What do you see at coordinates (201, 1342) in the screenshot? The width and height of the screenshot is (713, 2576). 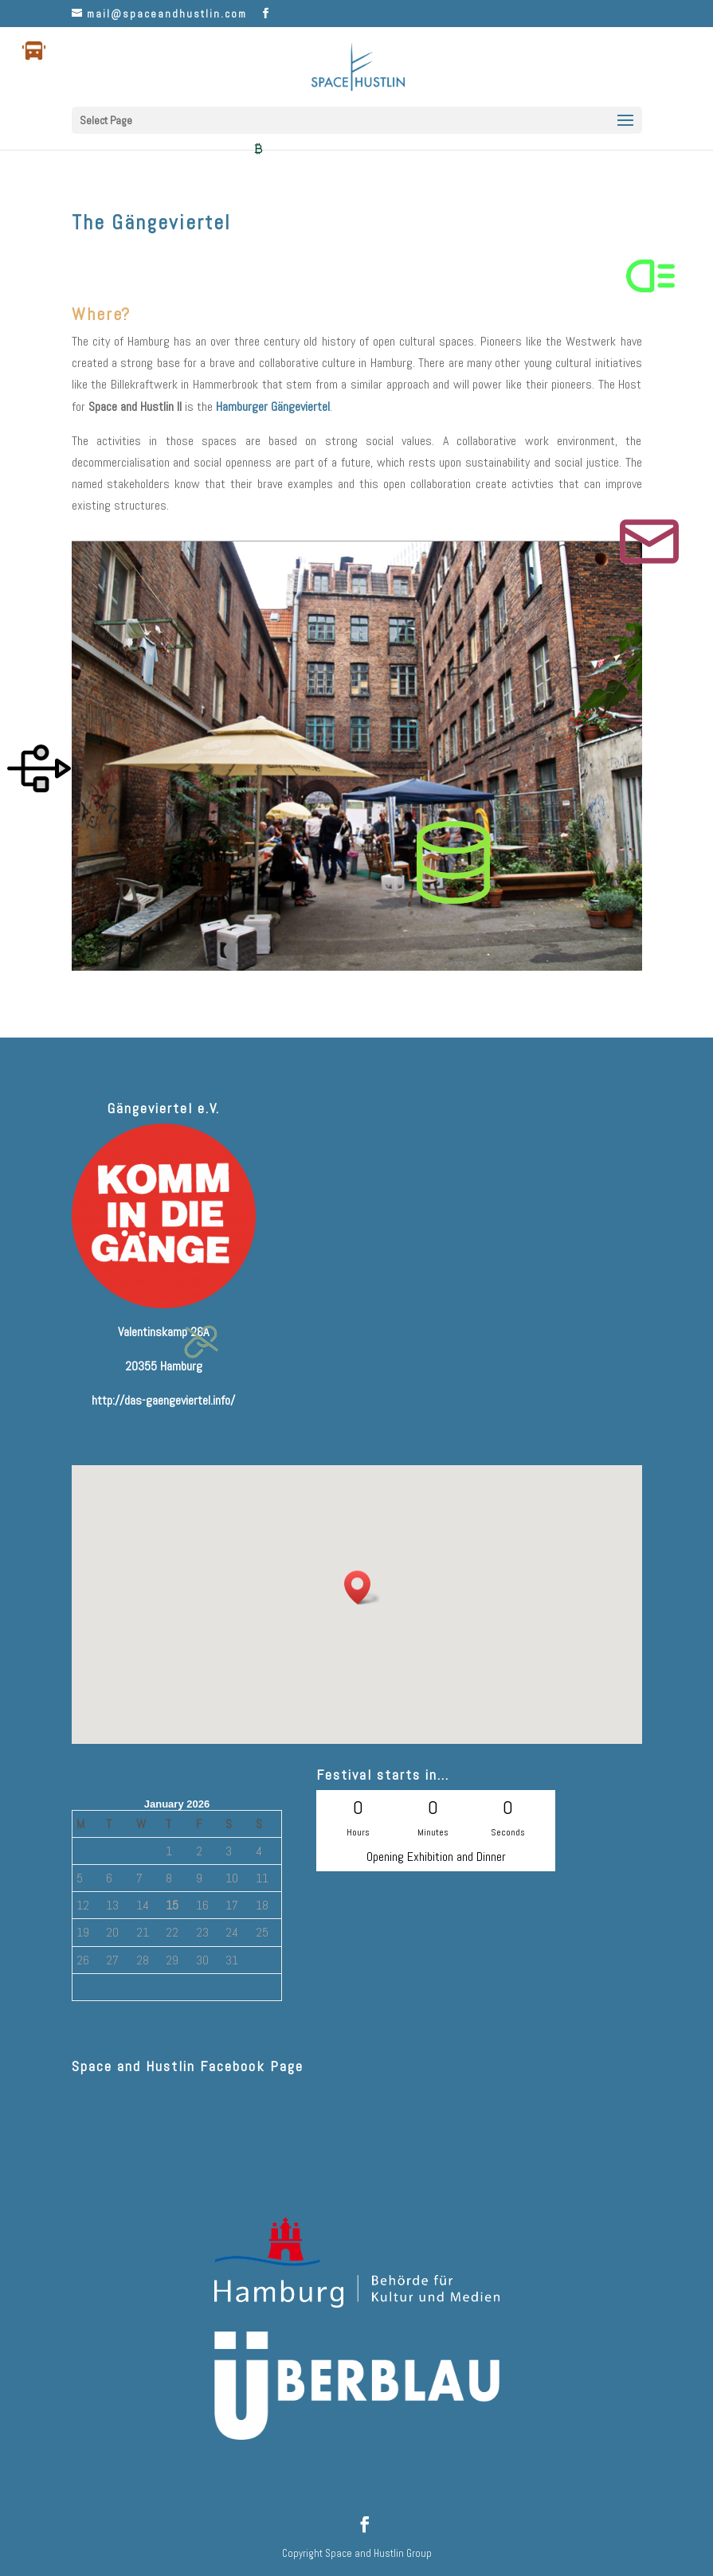 I see `remove a hyperlink` at bounding box center [201, 1342].